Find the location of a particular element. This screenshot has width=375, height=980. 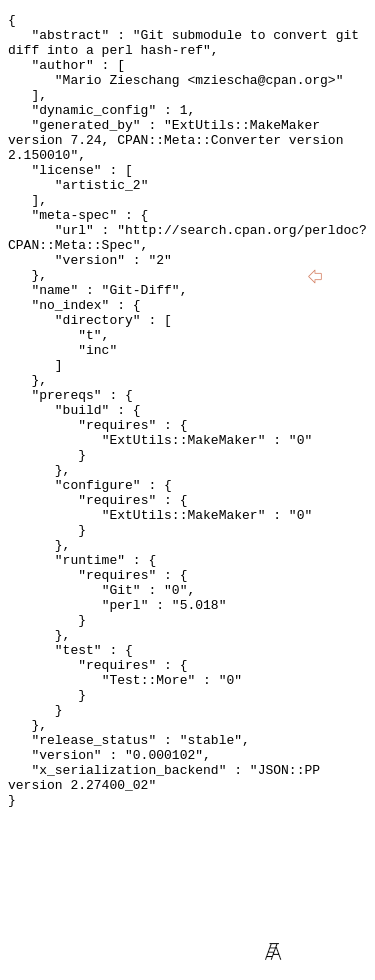

access tools or equipment section is located at coordinates (273, 951).